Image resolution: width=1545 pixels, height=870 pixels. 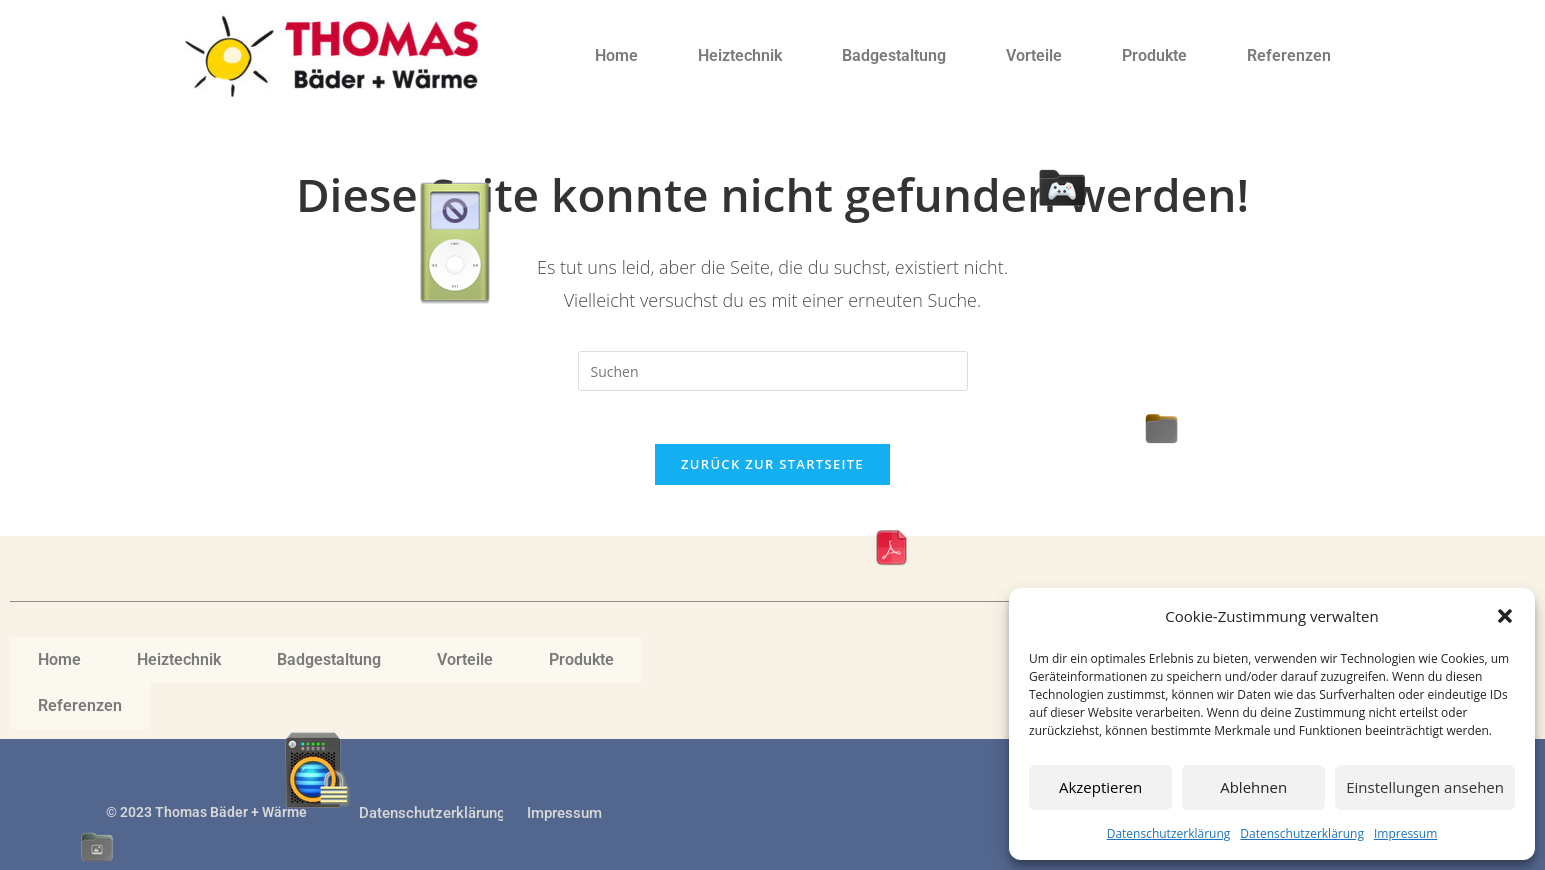 I want to click on iPod mini device not connected or unavailable, so click(x=455, y=243).